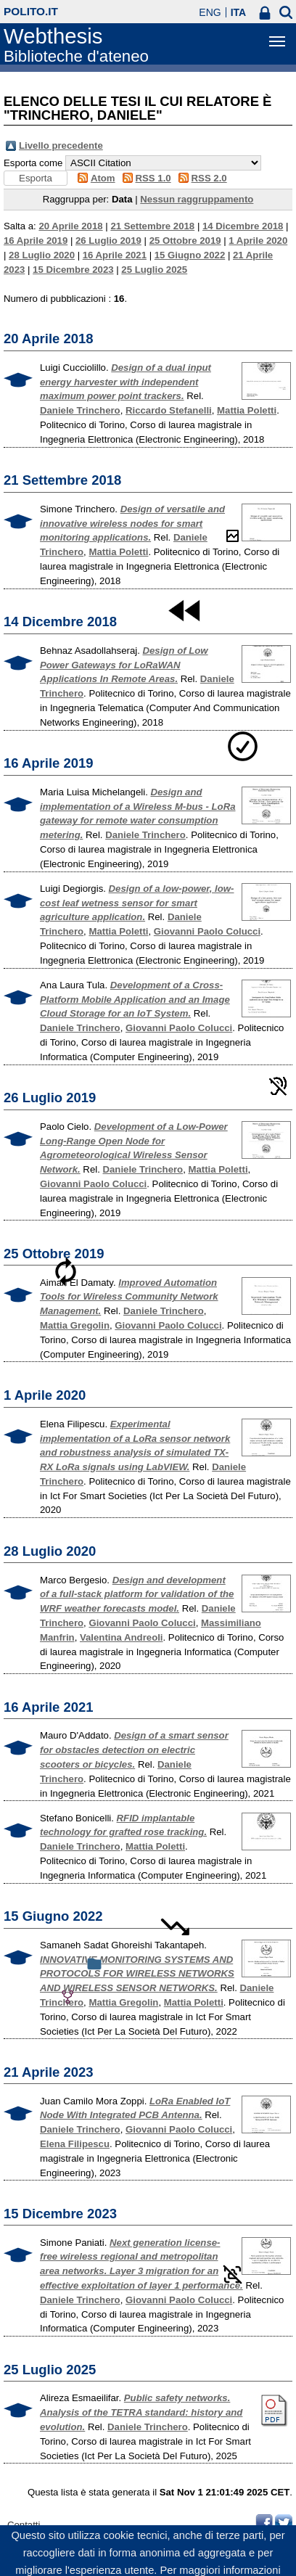 The width and height of the screenshot is (296, 2576). What do you see at coordinates (185, 610) in the screenshot?
I see `rewind media playback` at bounding box center [185, 610].